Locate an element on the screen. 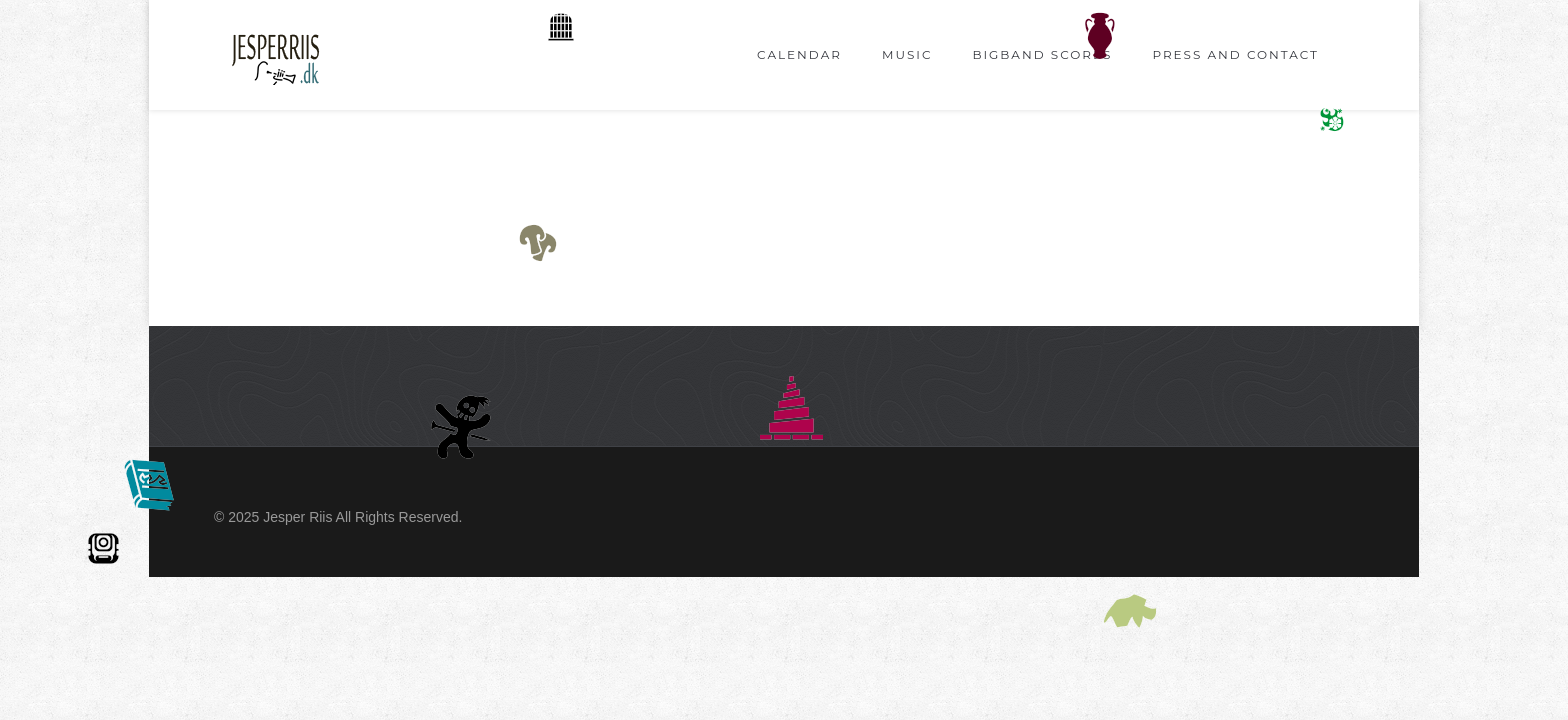  view mosque or islamic religious site is located at coordinates (791, 405).